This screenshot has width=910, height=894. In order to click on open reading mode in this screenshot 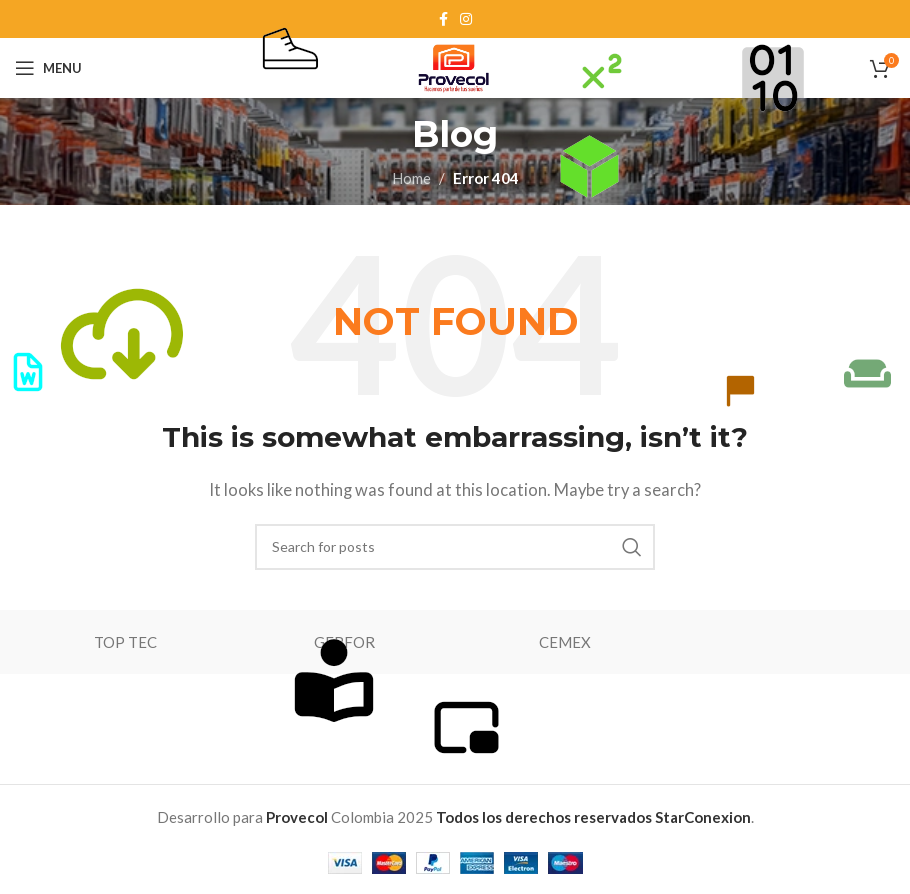, I will do `click(334, 682)`.